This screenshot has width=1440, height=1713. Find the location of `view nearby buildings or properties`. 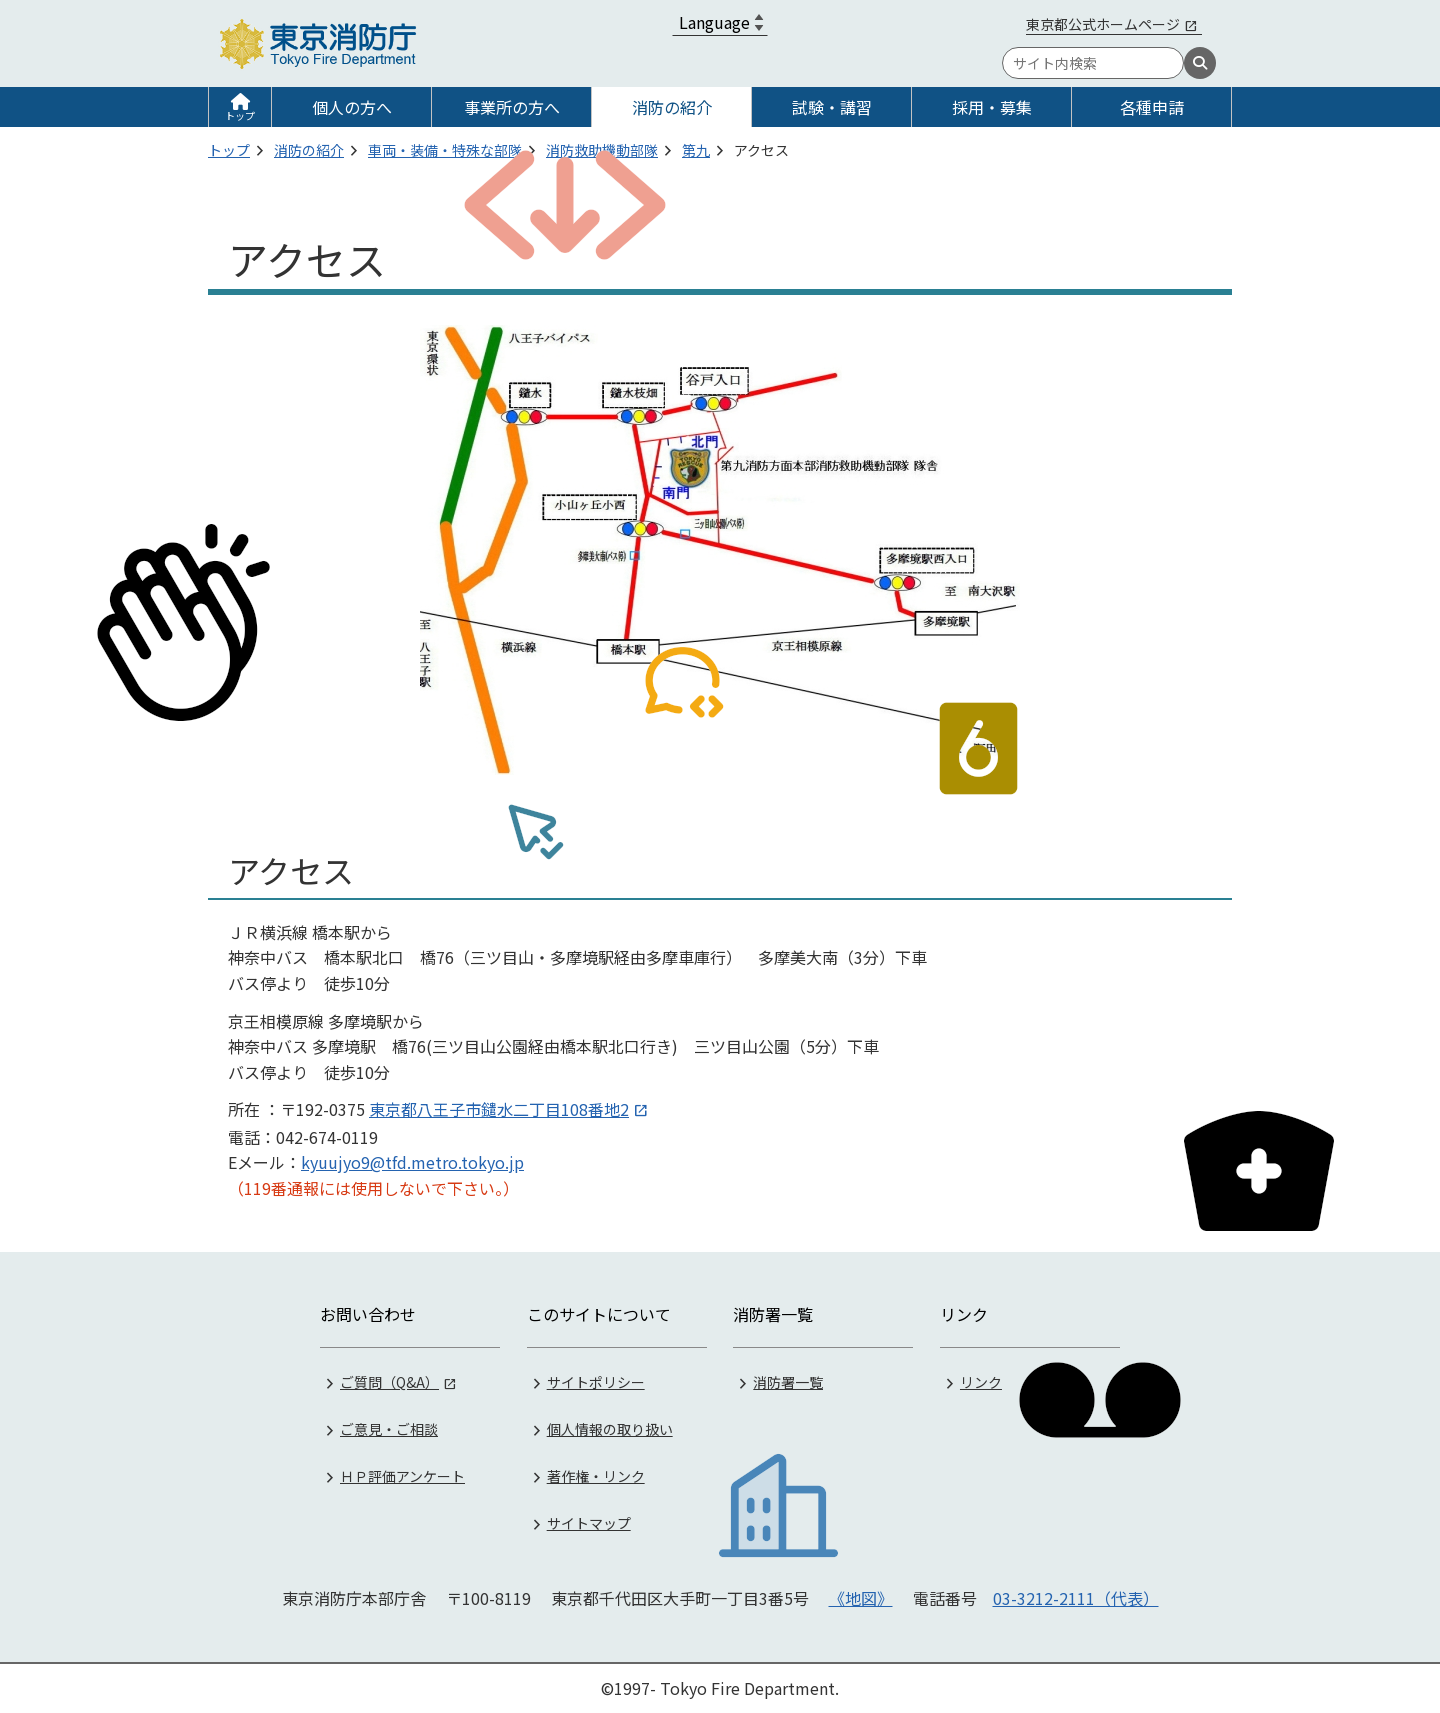

view nearby buildings or properties is located at coordinates (778, 1509).